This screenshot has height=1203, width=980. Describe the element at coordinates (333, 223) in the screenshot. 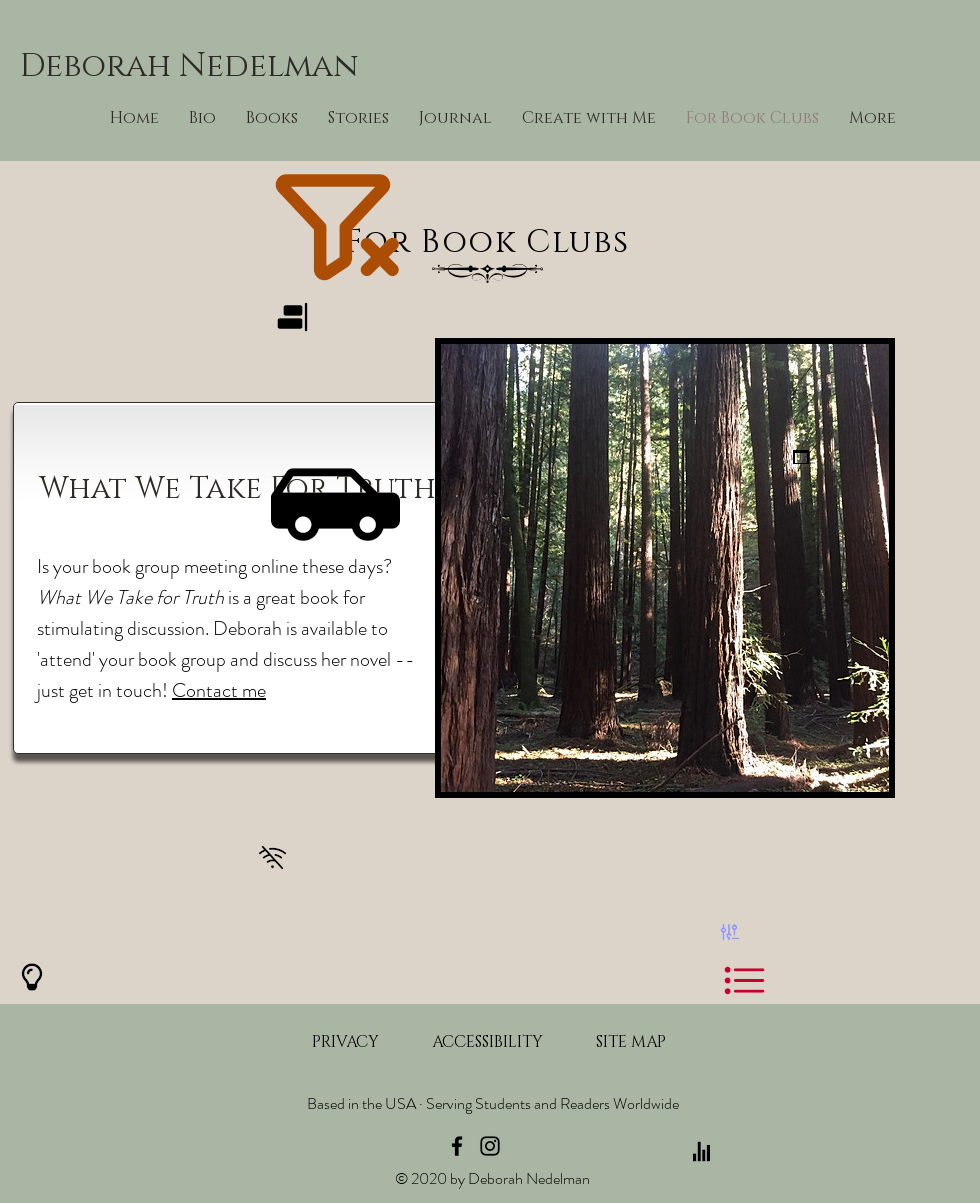

I see `clear all filters` at that location.